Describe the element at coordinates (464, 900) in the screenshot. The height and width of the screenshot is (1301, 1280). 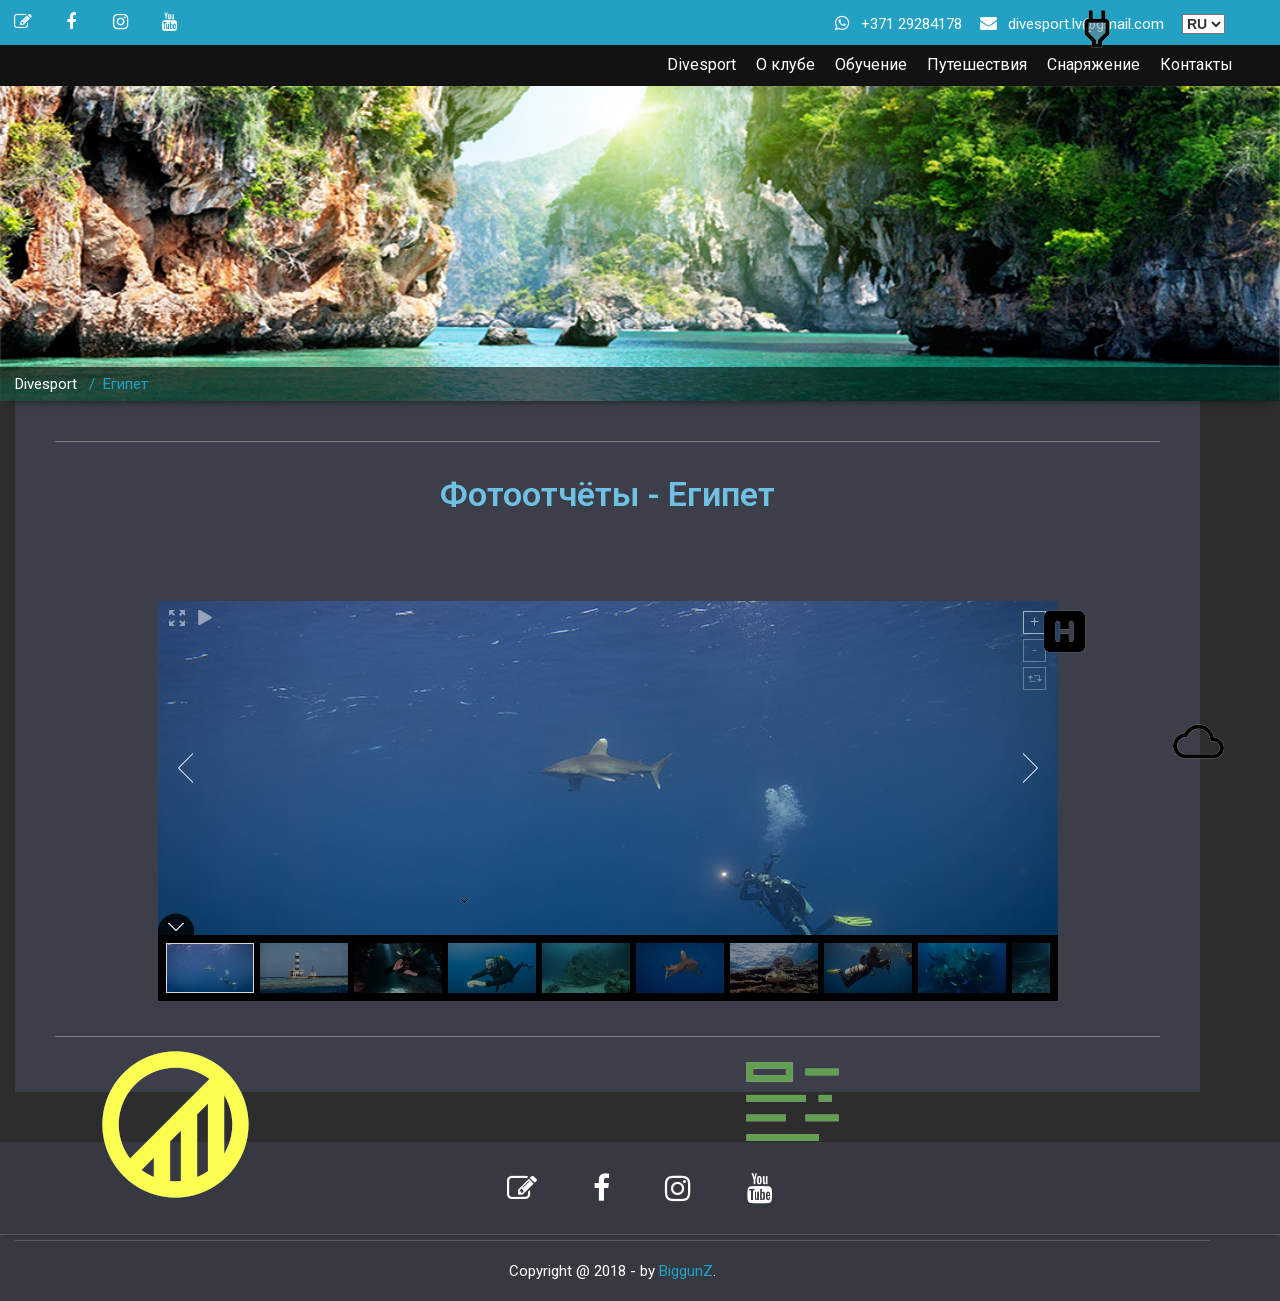
I see `expand a collapsed section or dropdown menu` at that location.